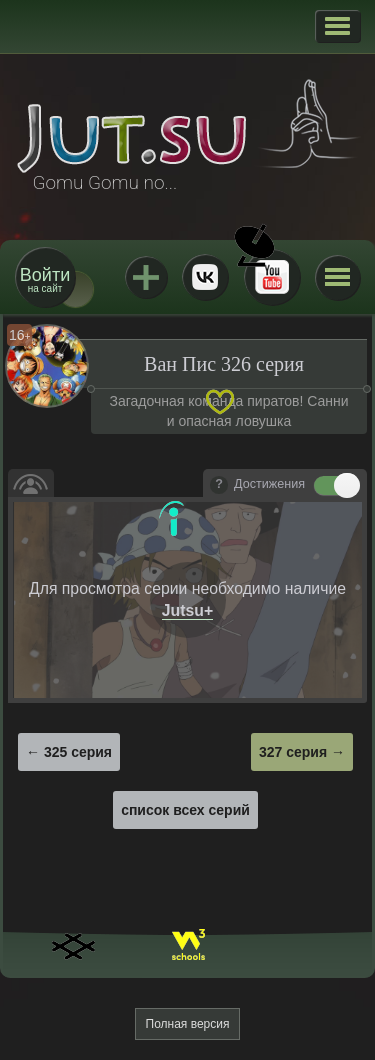 This screenshot has height=1060, width=375. What do you see at coordinates (171, 518) in the screenshot?
I see `open the Indeed job search app` at bounding box center [171, 518].